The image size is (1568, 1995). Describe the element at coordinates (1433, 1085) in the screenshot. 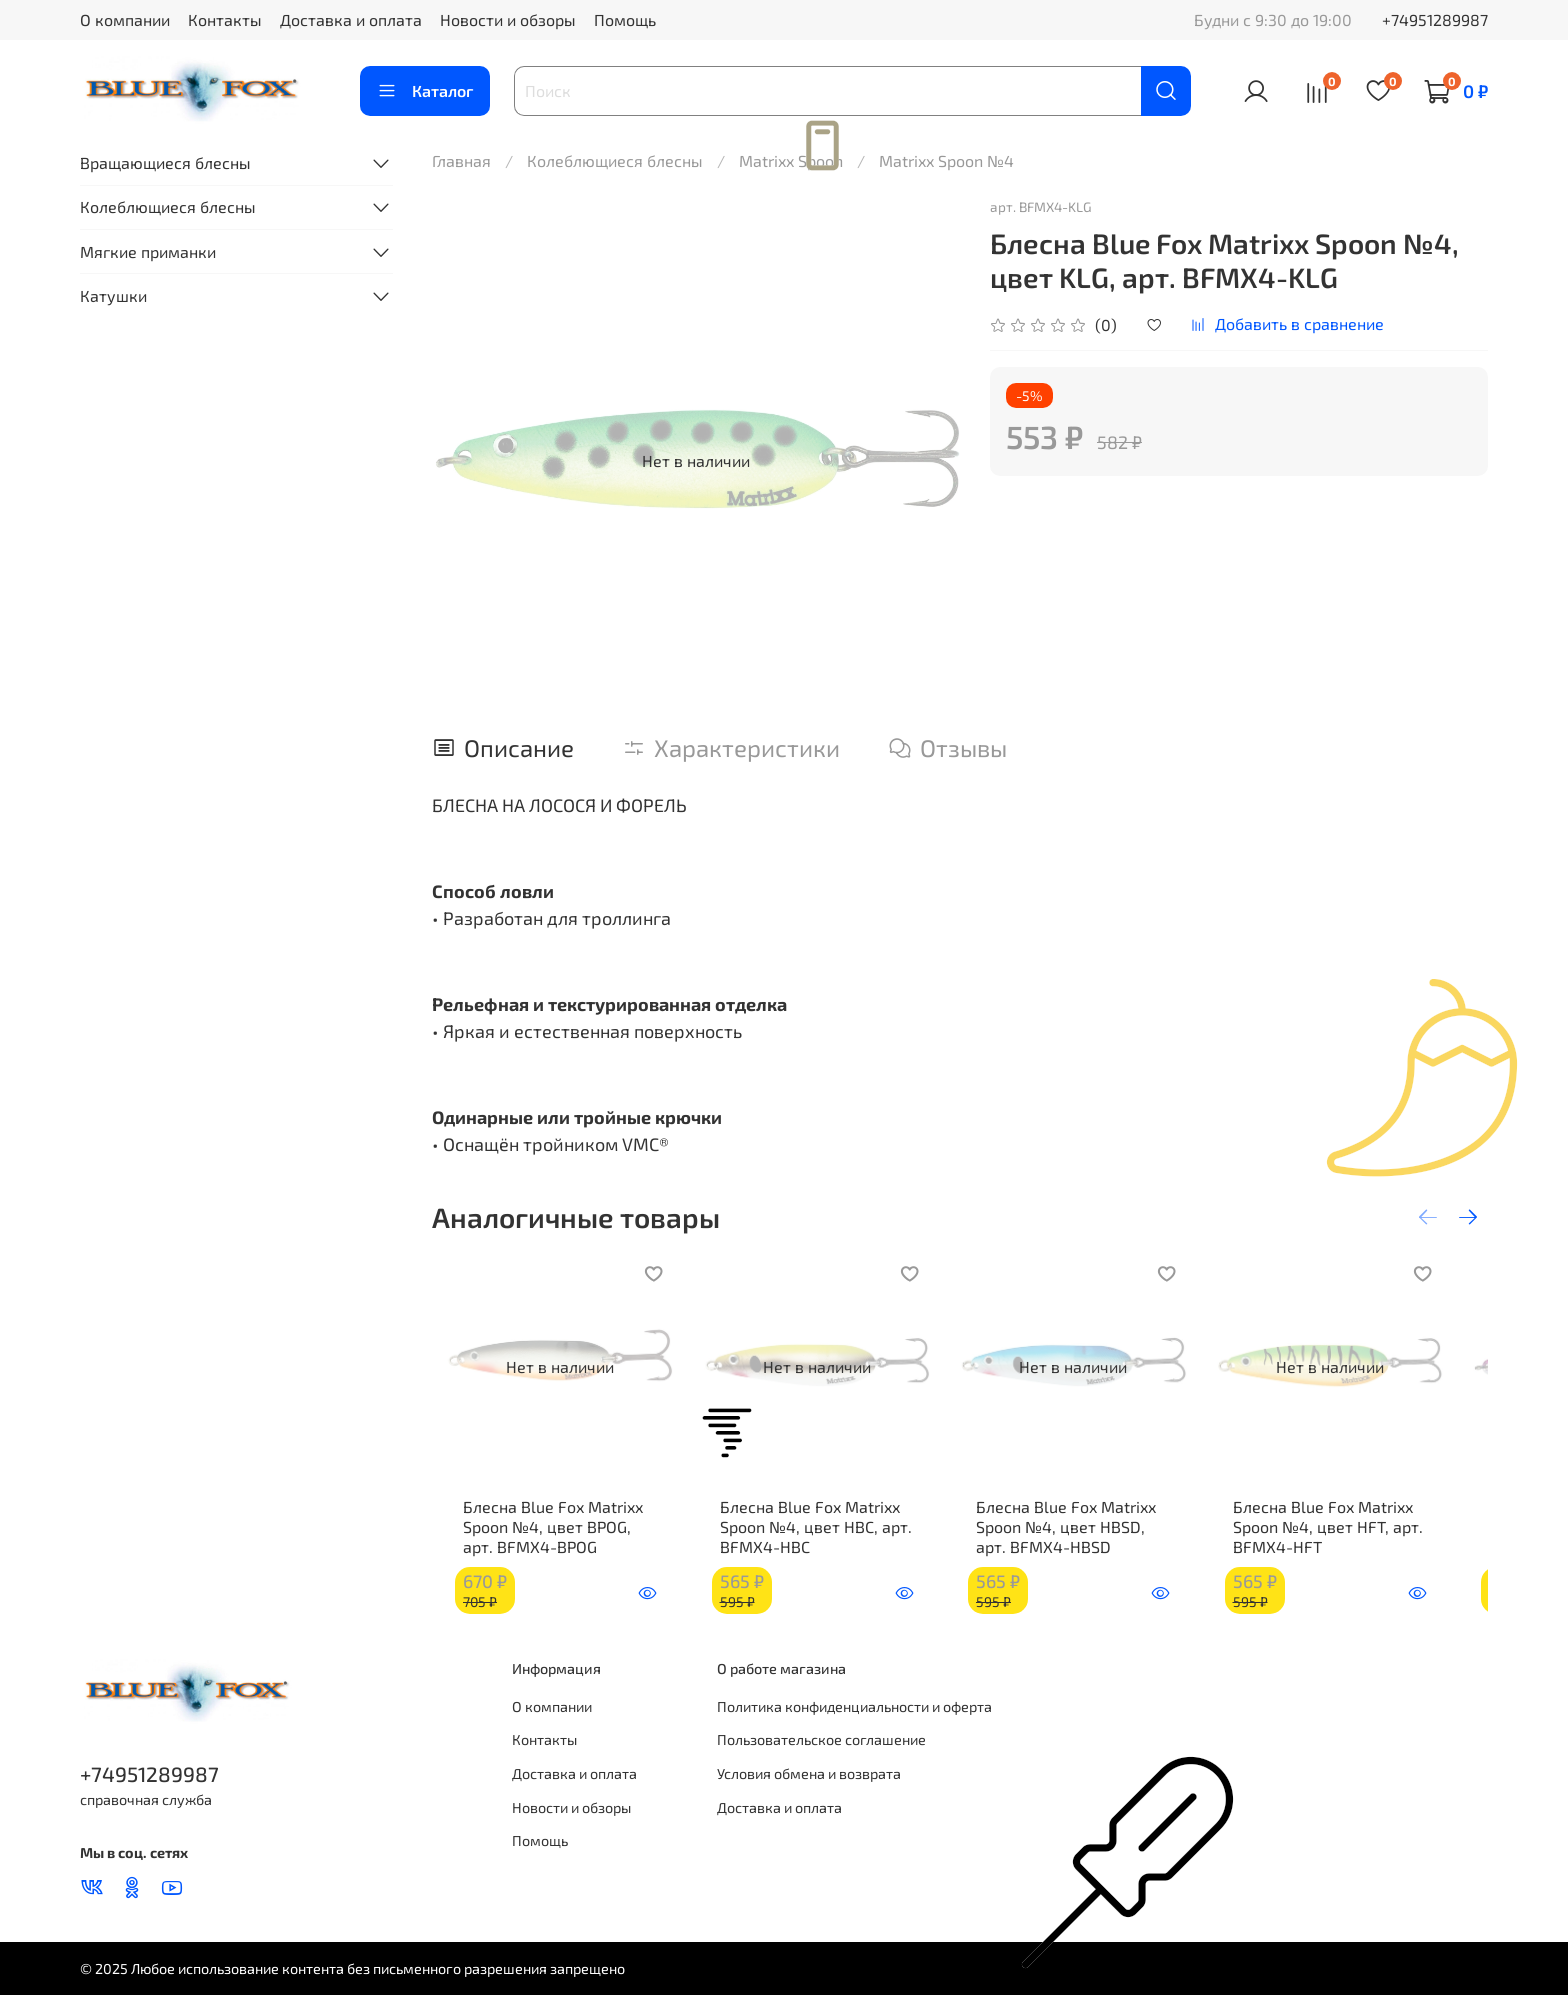

I see `indicates spicy or hot food option` at that location.